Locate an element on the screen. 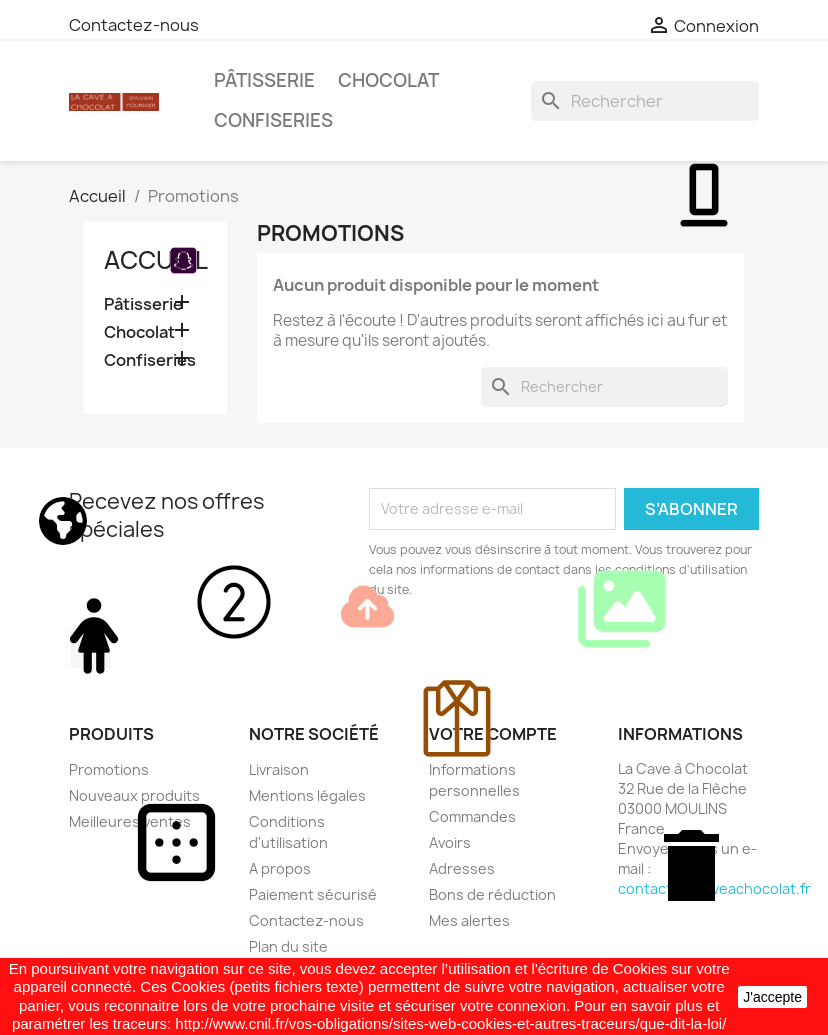  women's restroom indicator is located at coordinates (94, 636).